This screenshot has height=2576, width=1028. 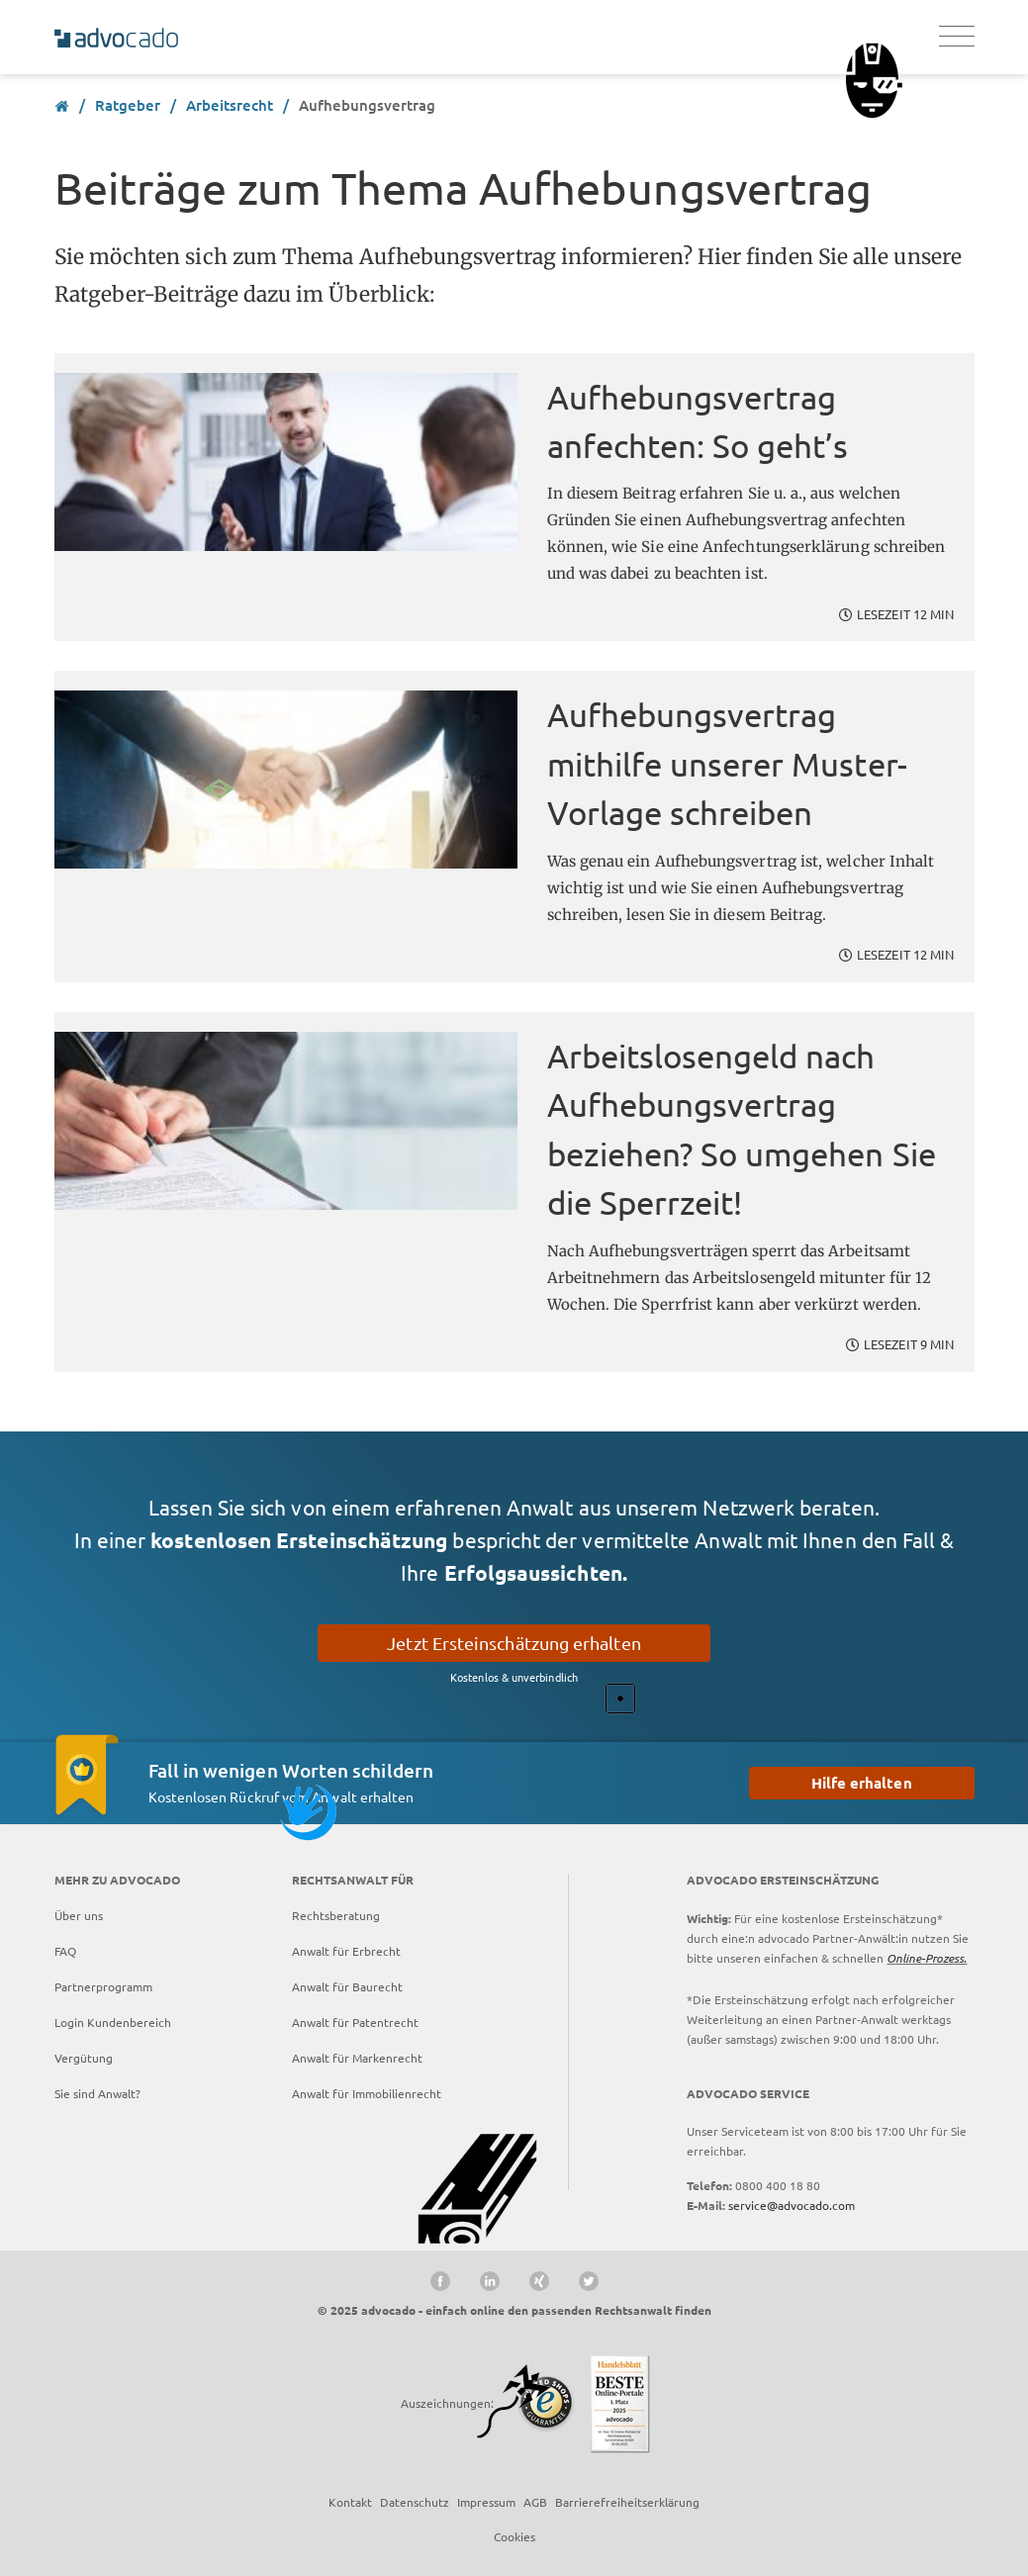 What do you see at coordinates (219, 788) in the screenshot?
I see `select brazilian portuguese language` at bounding box center [219, 788].